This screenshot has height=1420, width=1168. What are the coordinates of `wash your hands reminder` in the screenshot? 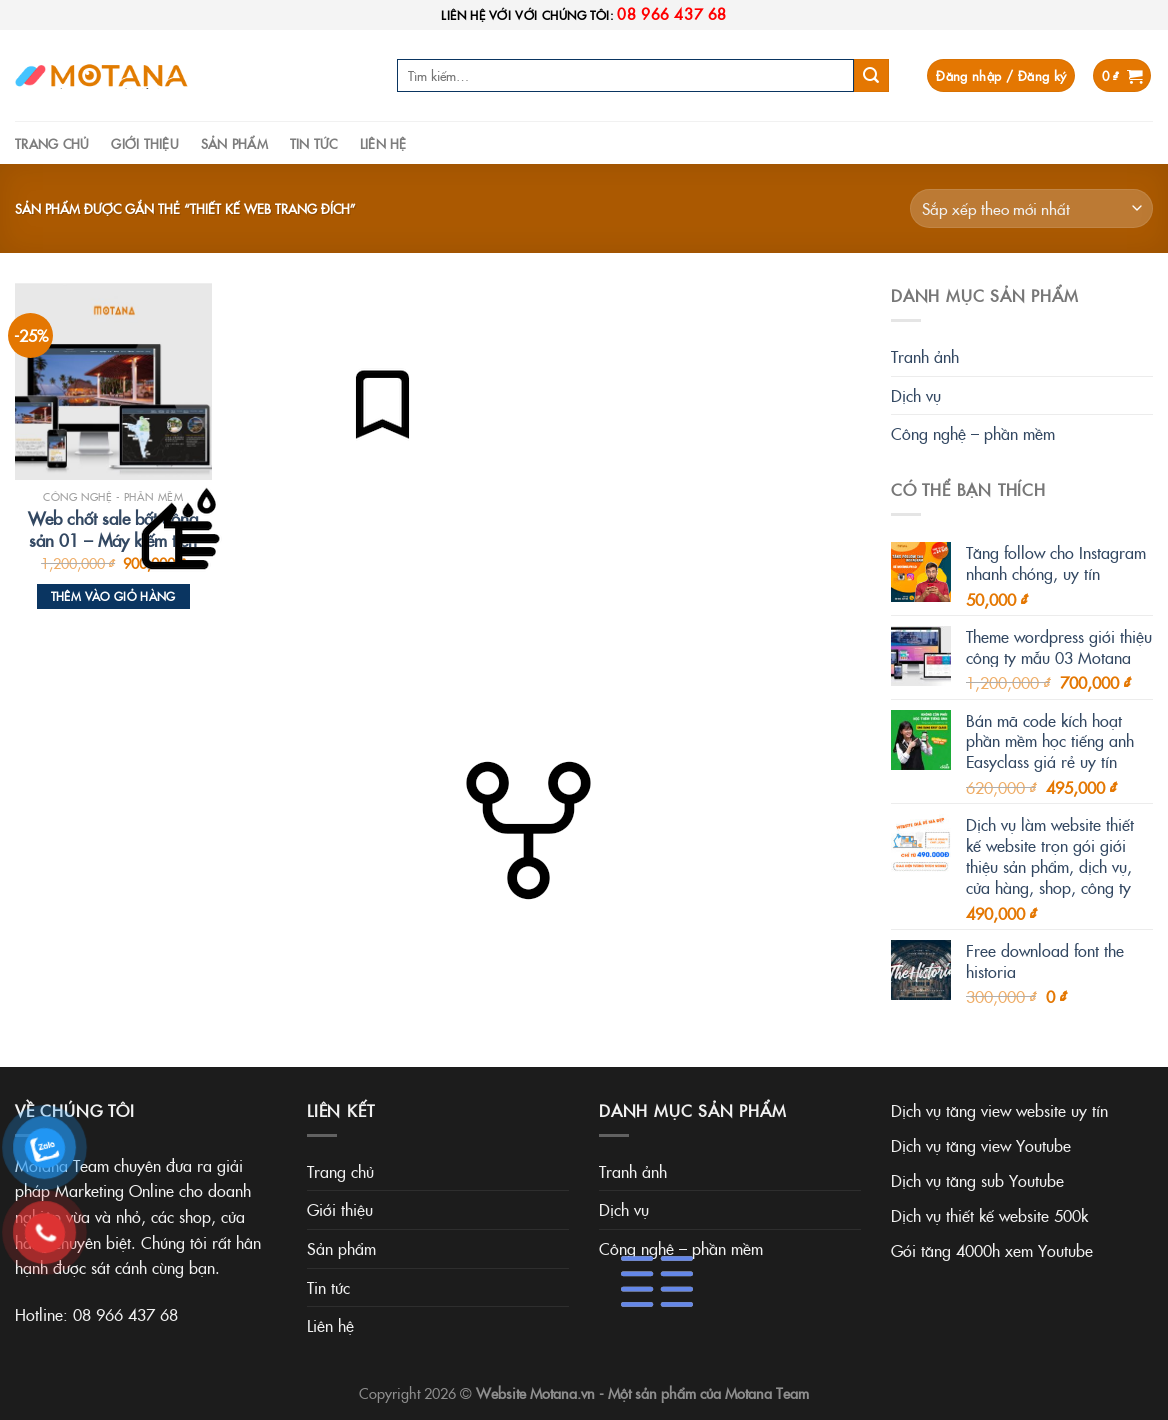 It's located at (182, 528).